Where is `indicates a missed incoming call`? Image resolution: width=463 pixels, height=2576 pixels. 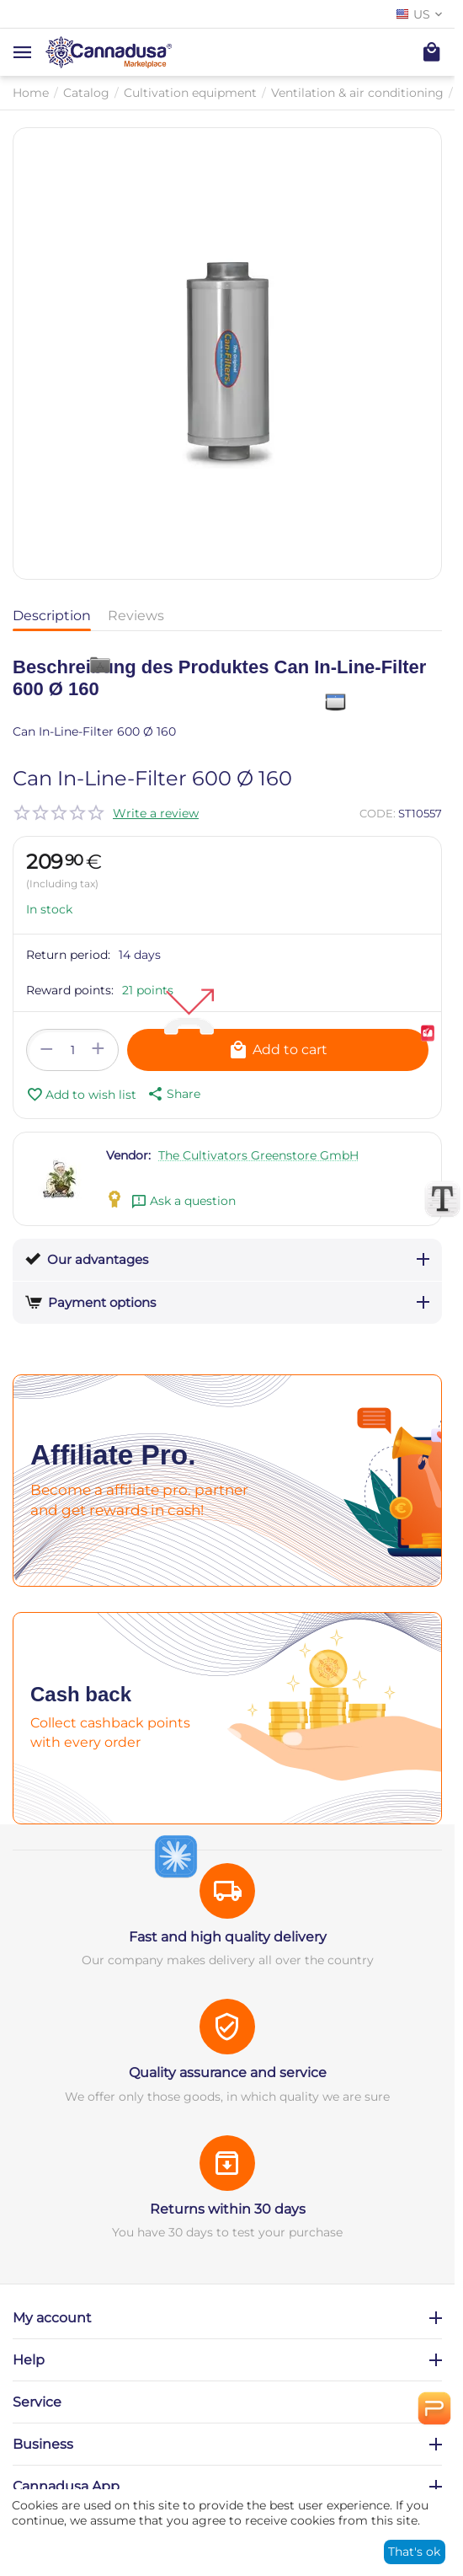 indicates a missed incoming call is located at coordinates (189, 1011).